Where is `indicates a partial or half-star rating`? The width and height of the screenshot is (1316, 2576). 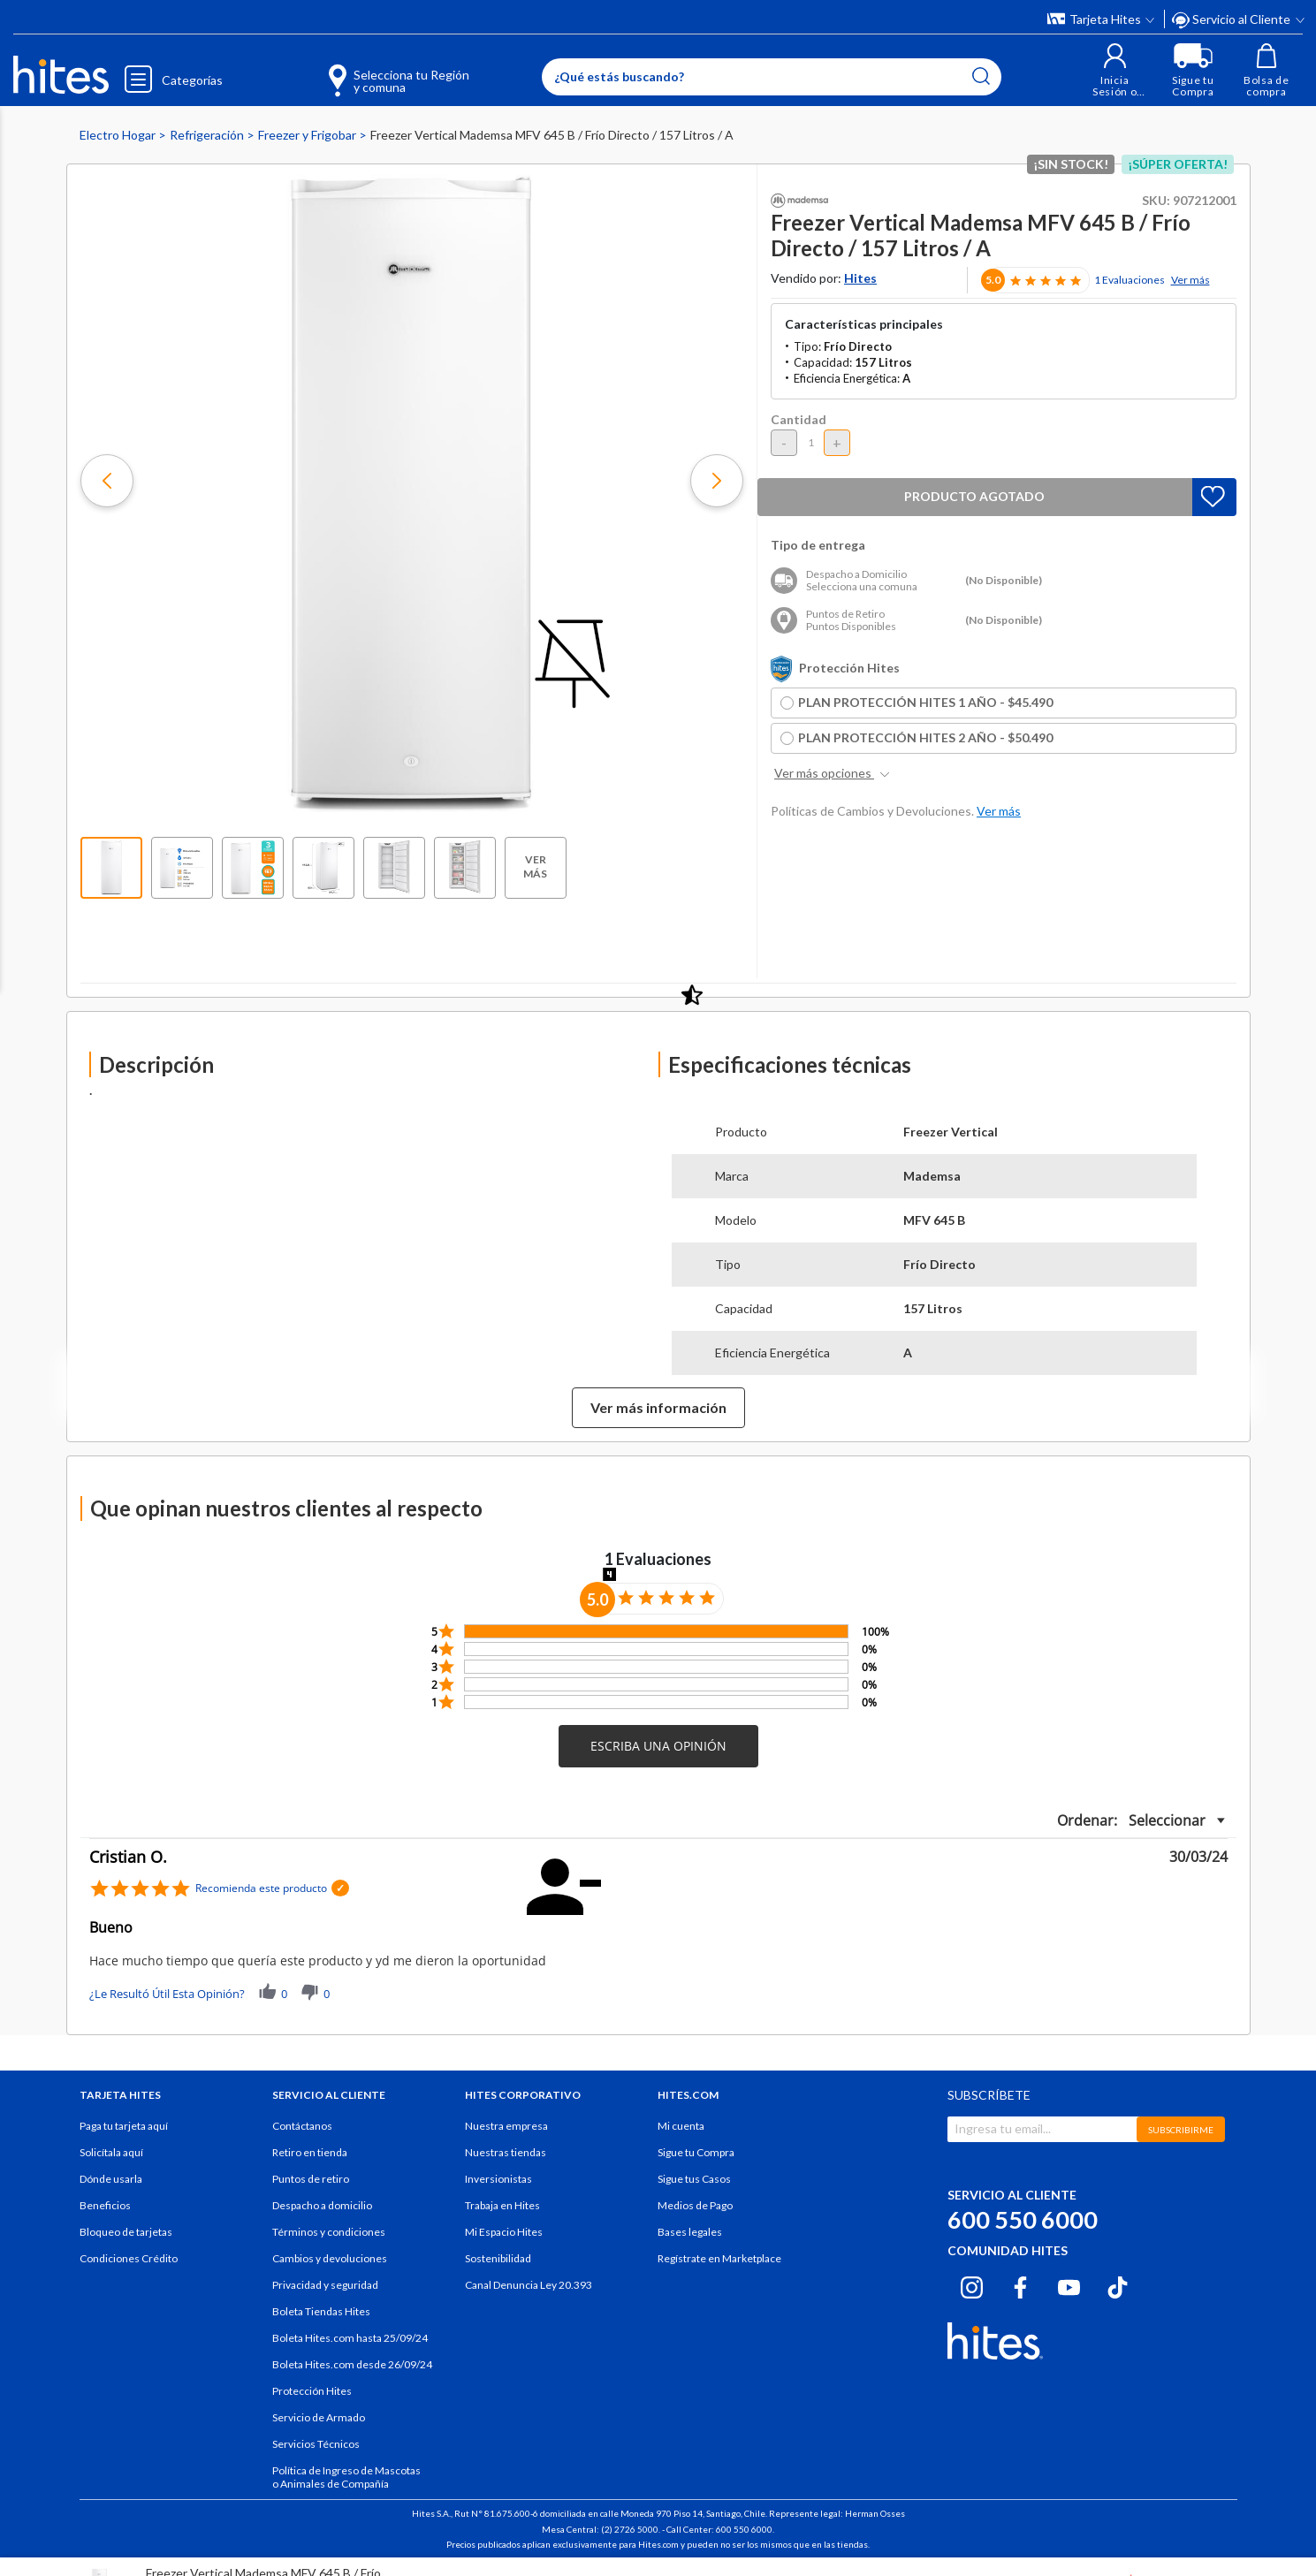 indicates a partial or half-star rating is located at coordinates (692, 995).